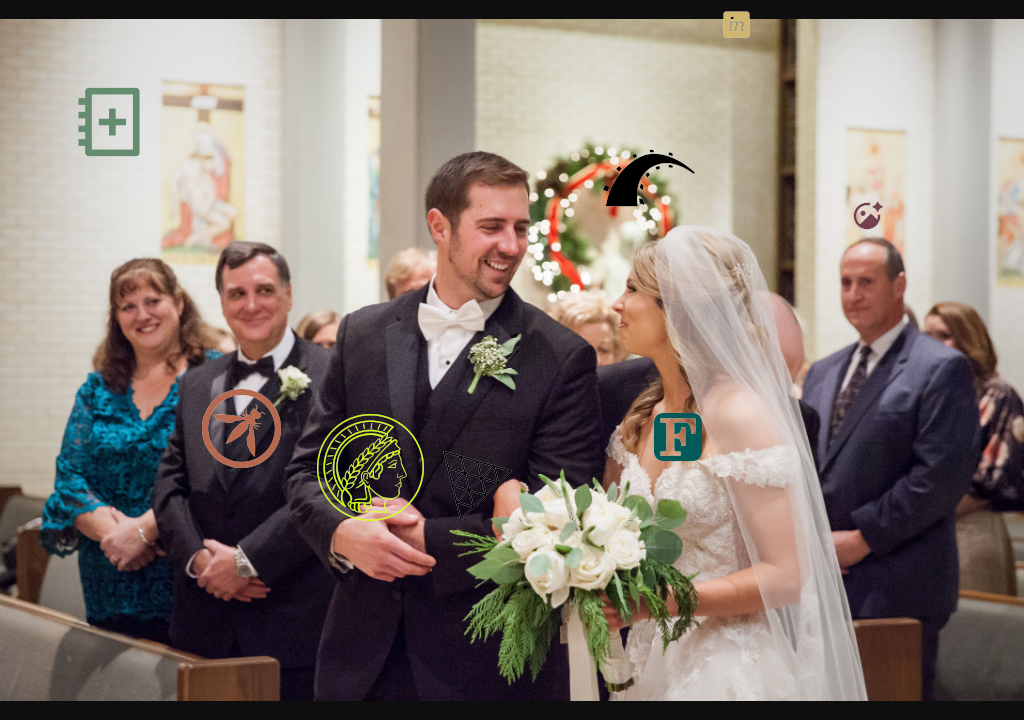 The width and height of the screenshot is (1024, 720). What do you see at coordinates (109, 122) in the screenshot?
I see `access health records or medical history` at bounding box center [109, 122].